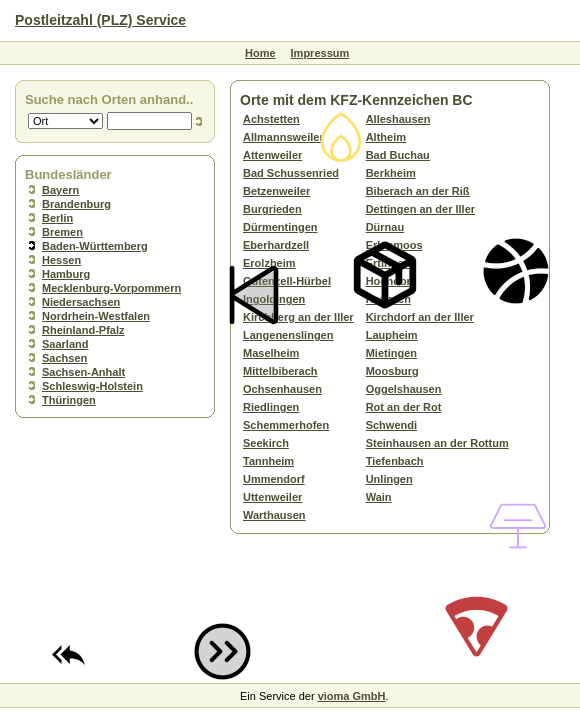 The height and width of the screenshot is (720, 580). I want to click on skip to previous track, so click(254, 295).